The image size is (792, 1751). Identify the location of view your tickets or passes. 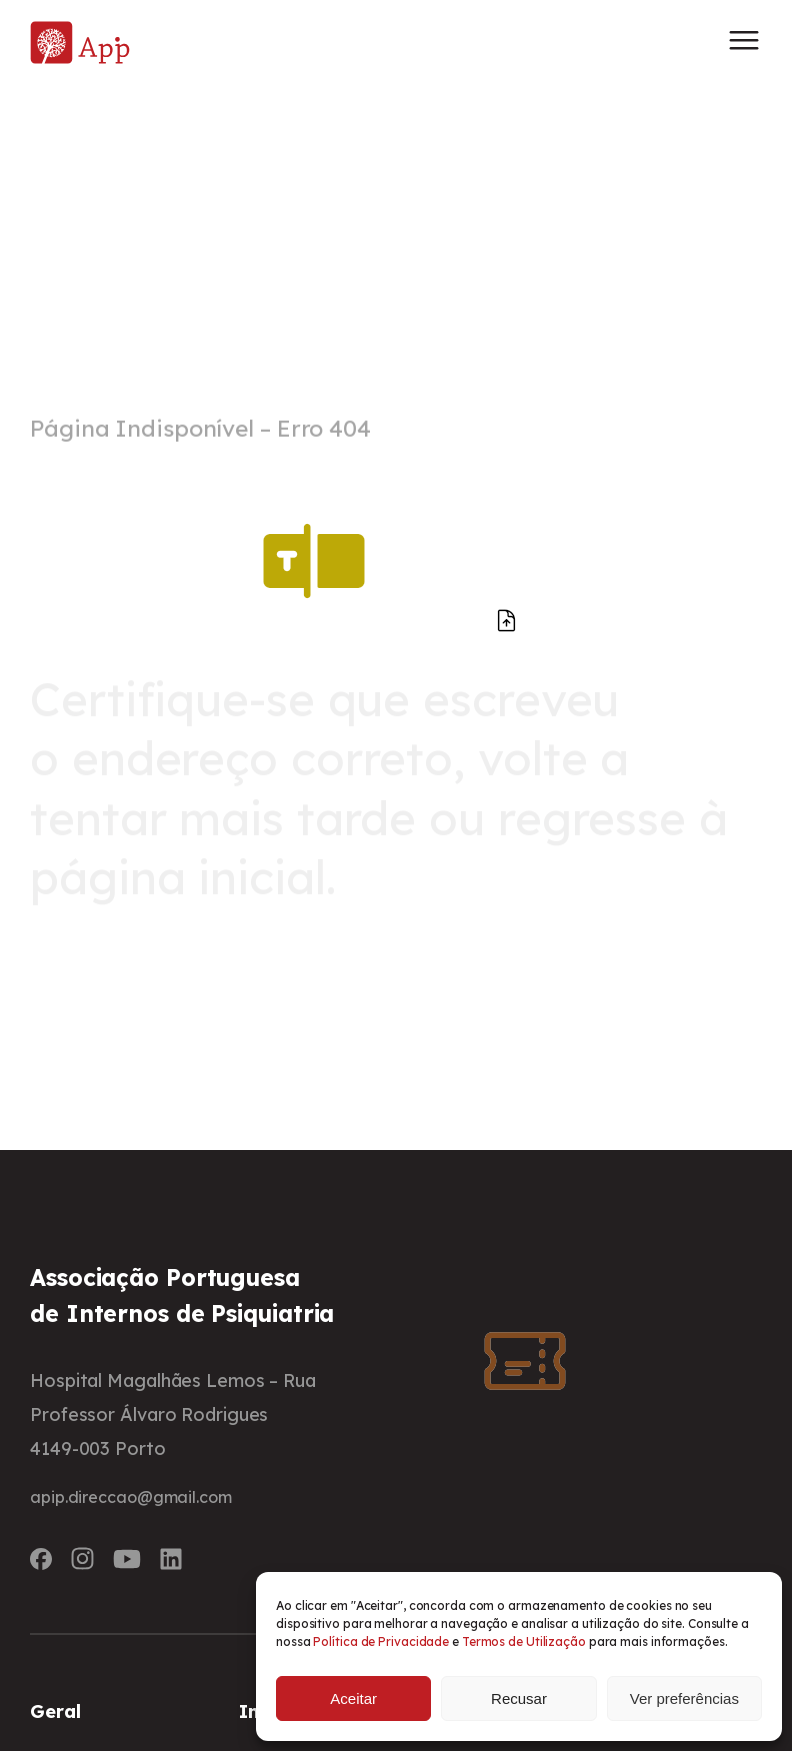
(525, 1361).